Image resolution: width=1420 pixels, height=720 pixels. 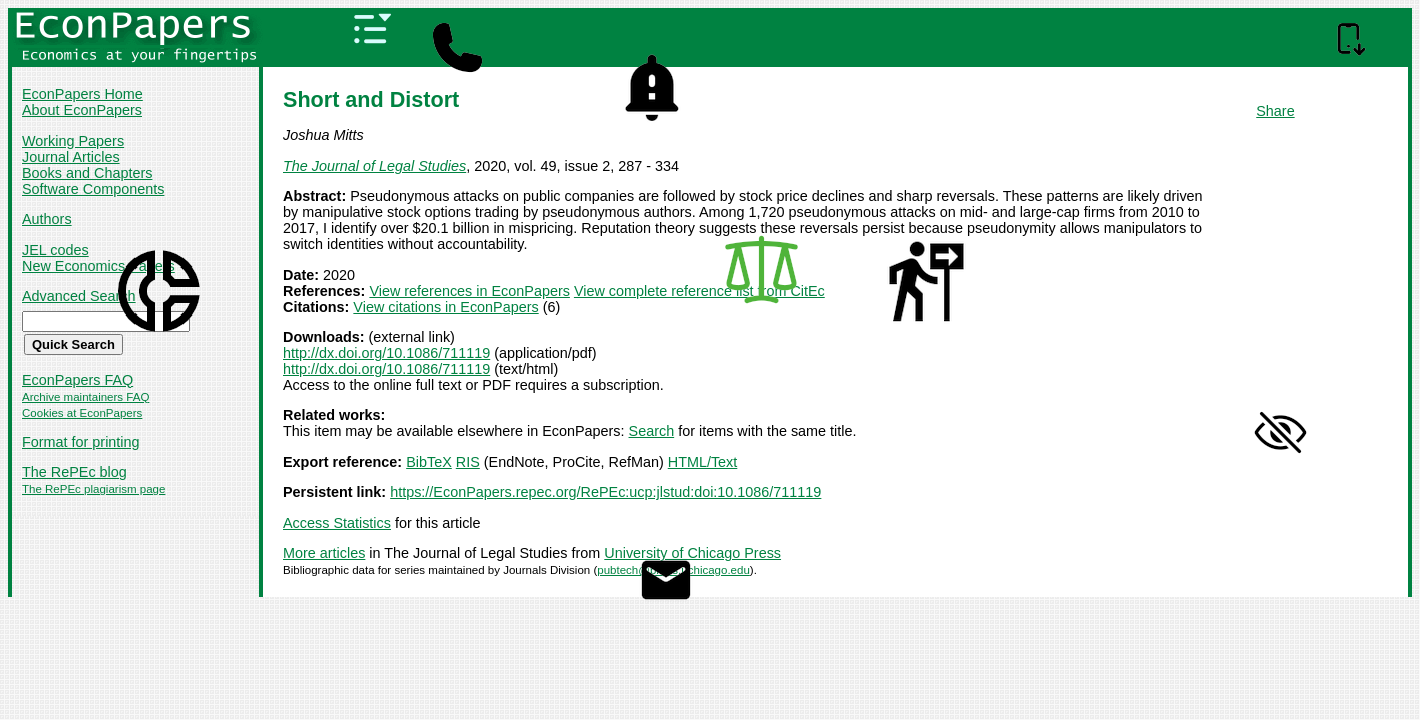 What do you see at coordinates (159, 291) in the screenshot?
I see `view analytics or statistics breakdown` at bounding box center [159, 291].